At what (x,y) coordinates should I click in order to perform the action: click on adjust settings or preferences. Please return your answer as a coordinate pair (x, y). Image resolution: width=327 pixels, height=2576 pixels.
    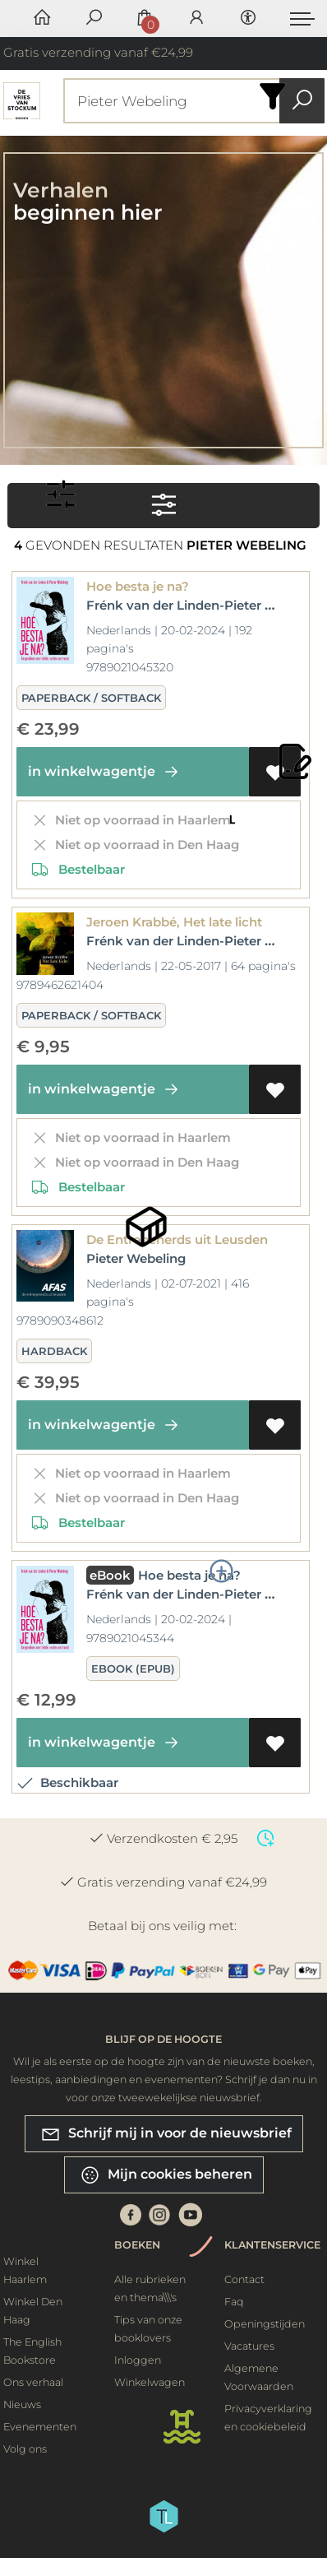
    Looking at the image, I should click on (61, 494).